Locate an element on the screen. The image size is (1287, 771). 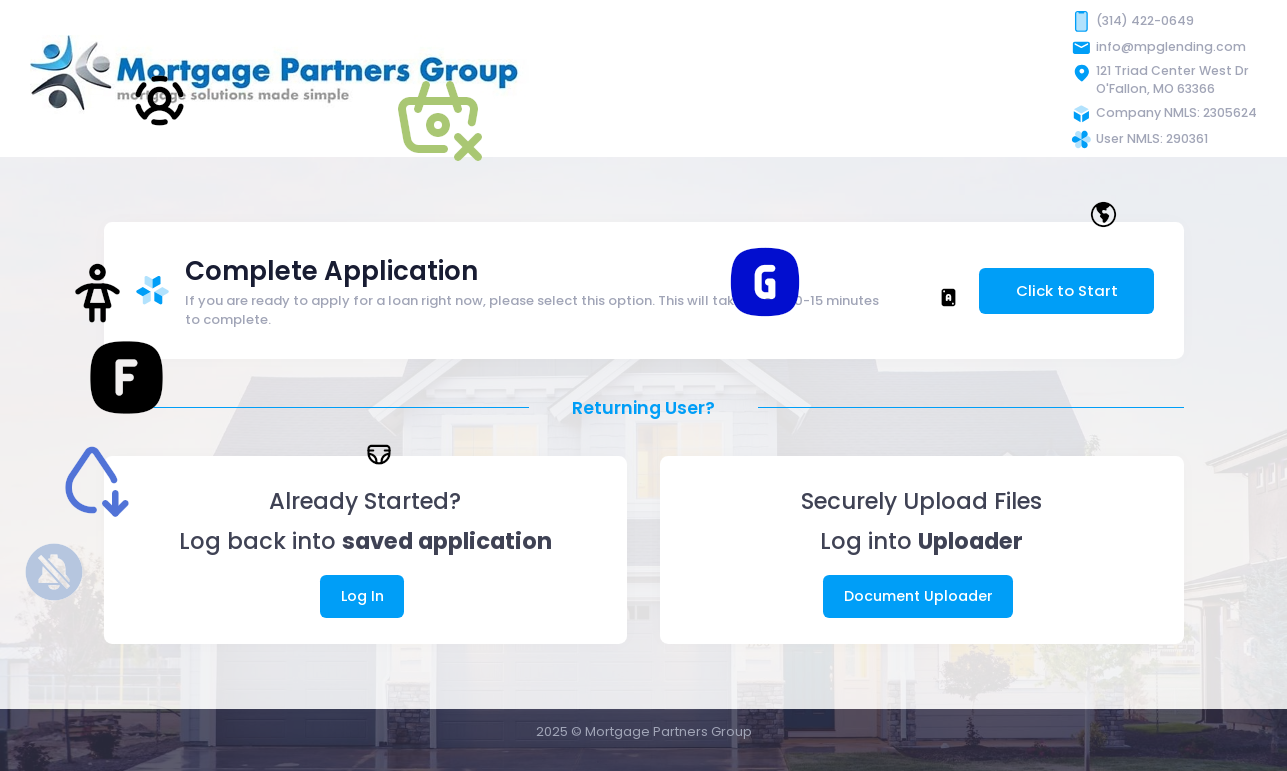
mute notifications is located at coordinates (54, 572).